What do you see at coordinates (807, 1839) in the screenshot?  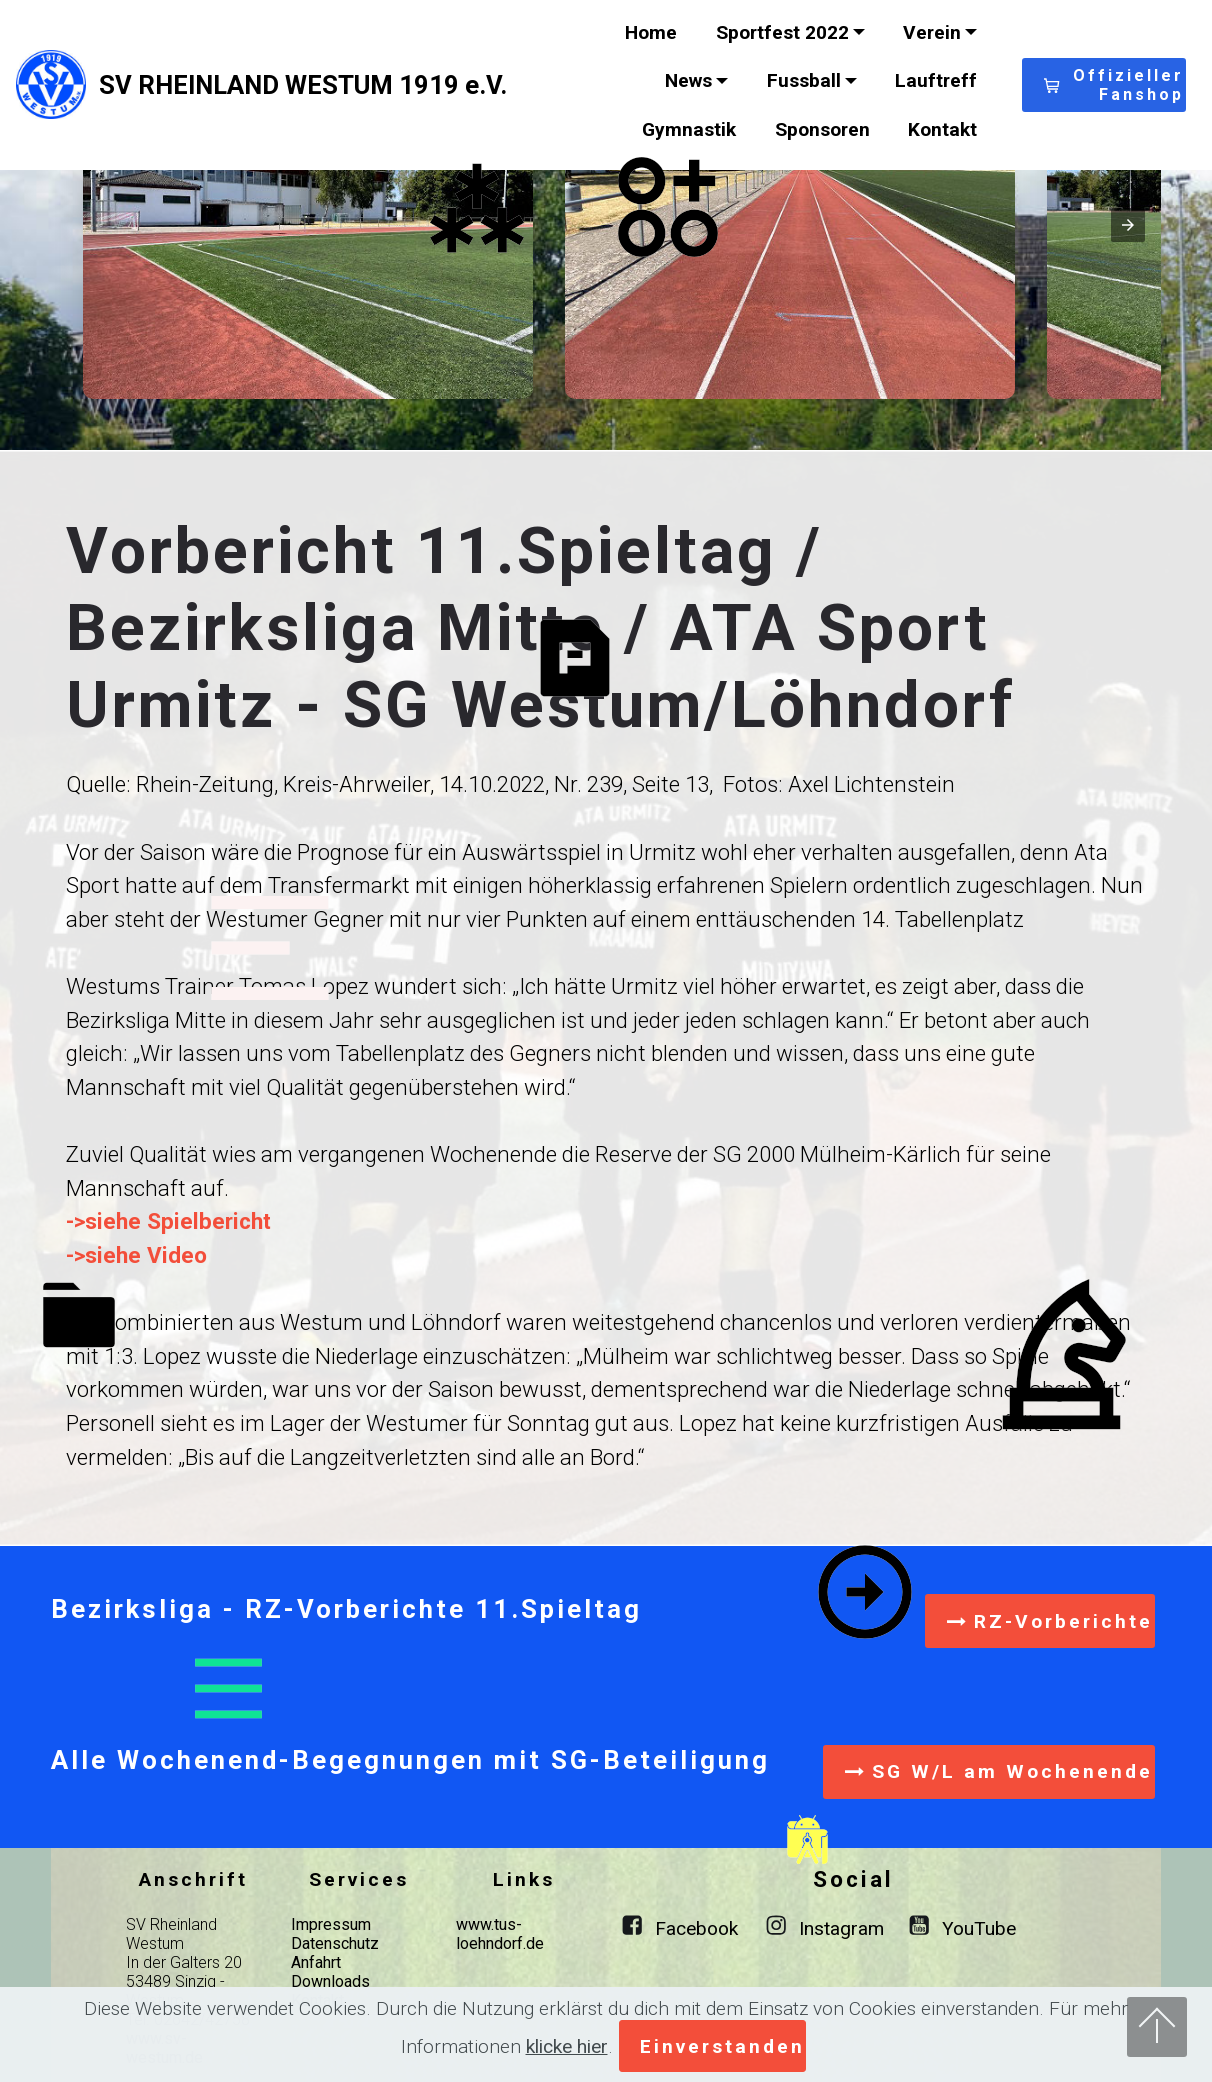 I see `open android studio` at bounding box center [807, 1839].